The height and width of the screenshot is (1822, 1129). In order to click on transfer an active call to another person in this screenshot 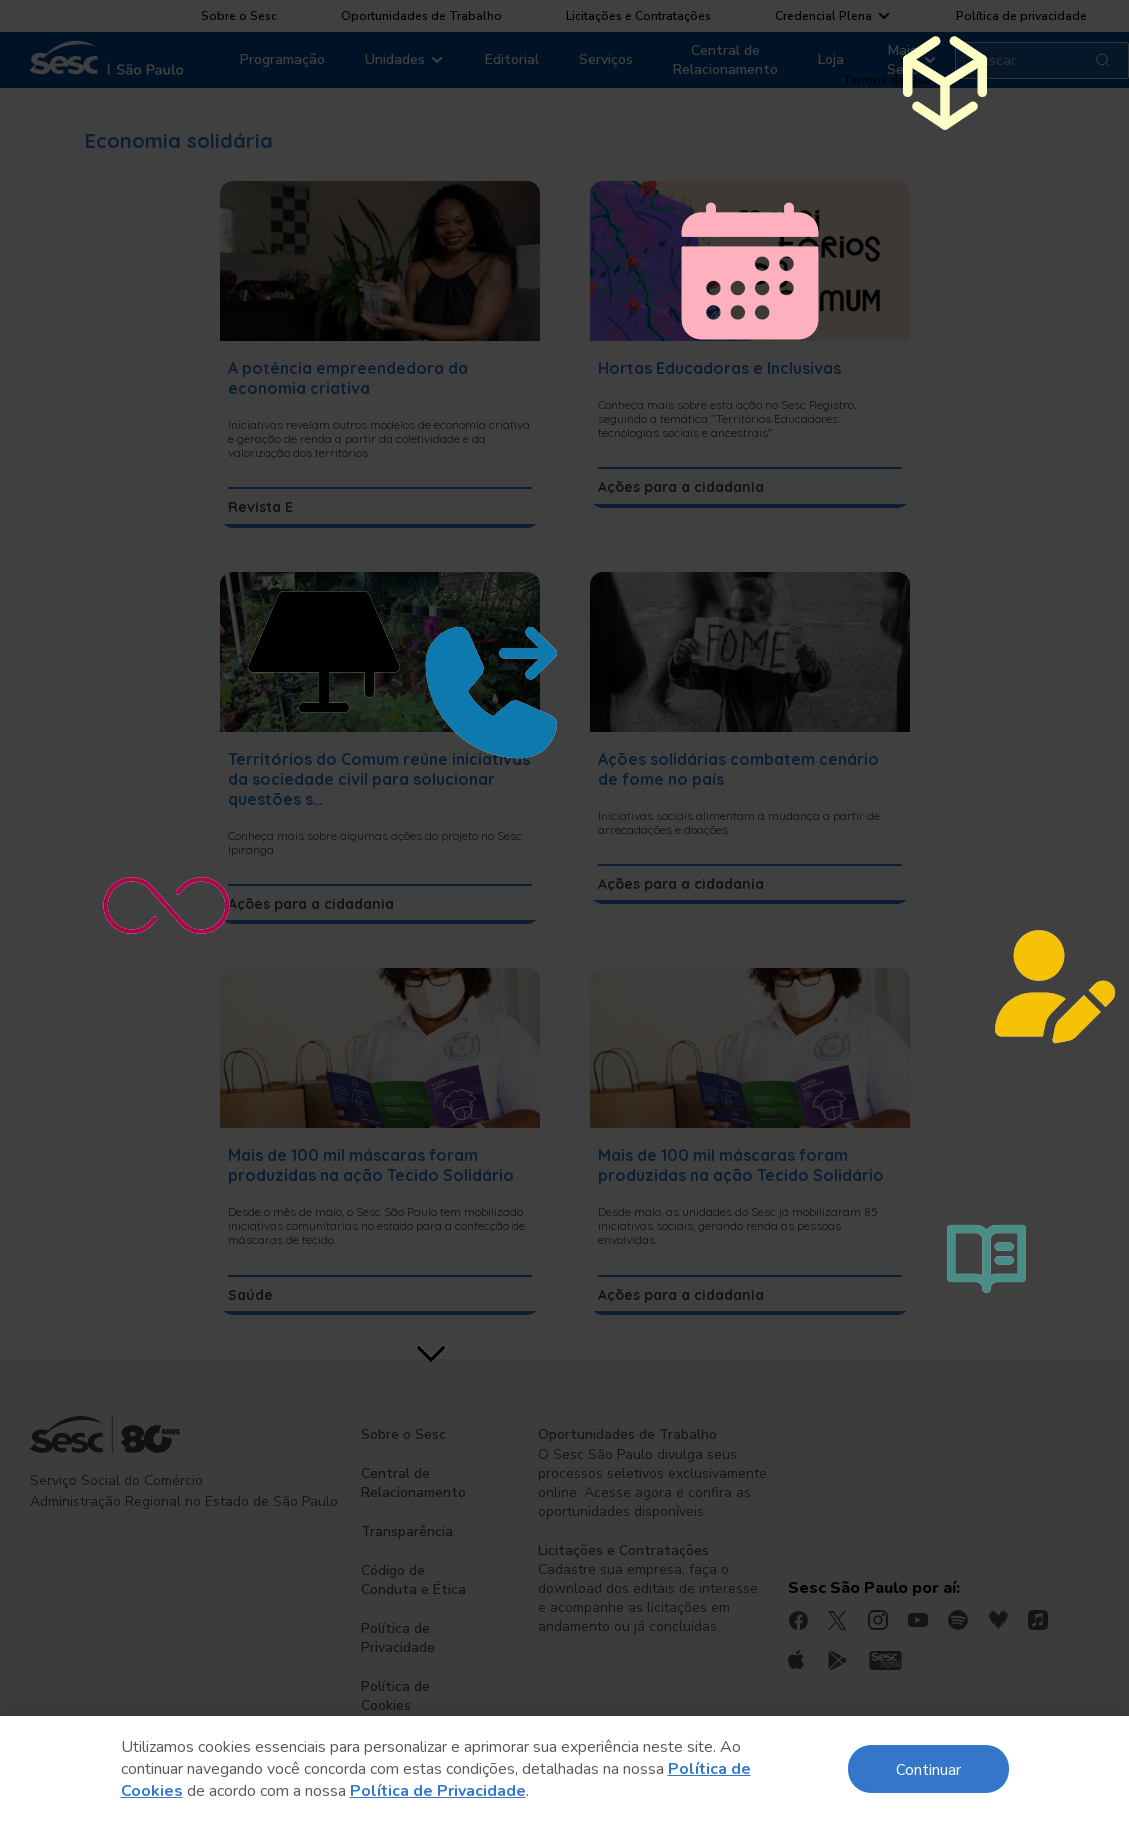, I will do `click(494, 690)`.